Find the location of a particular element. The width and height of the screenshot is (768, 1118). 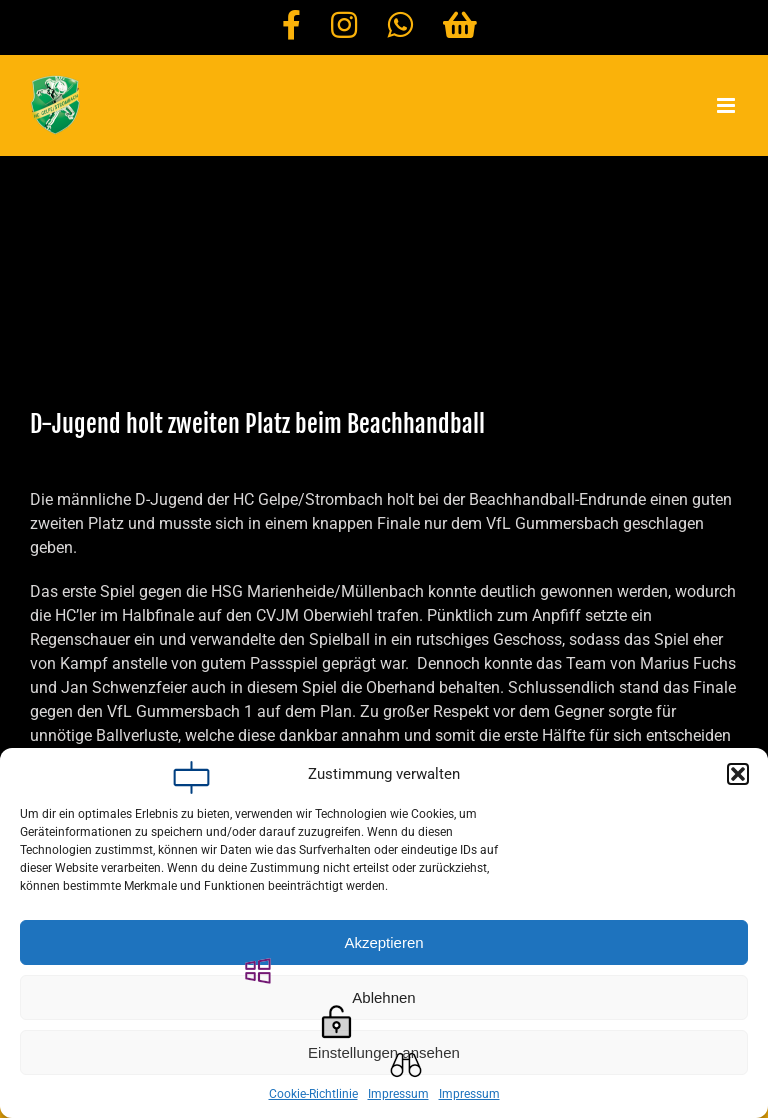

search or explore content is located at coordinates (406, 1065).